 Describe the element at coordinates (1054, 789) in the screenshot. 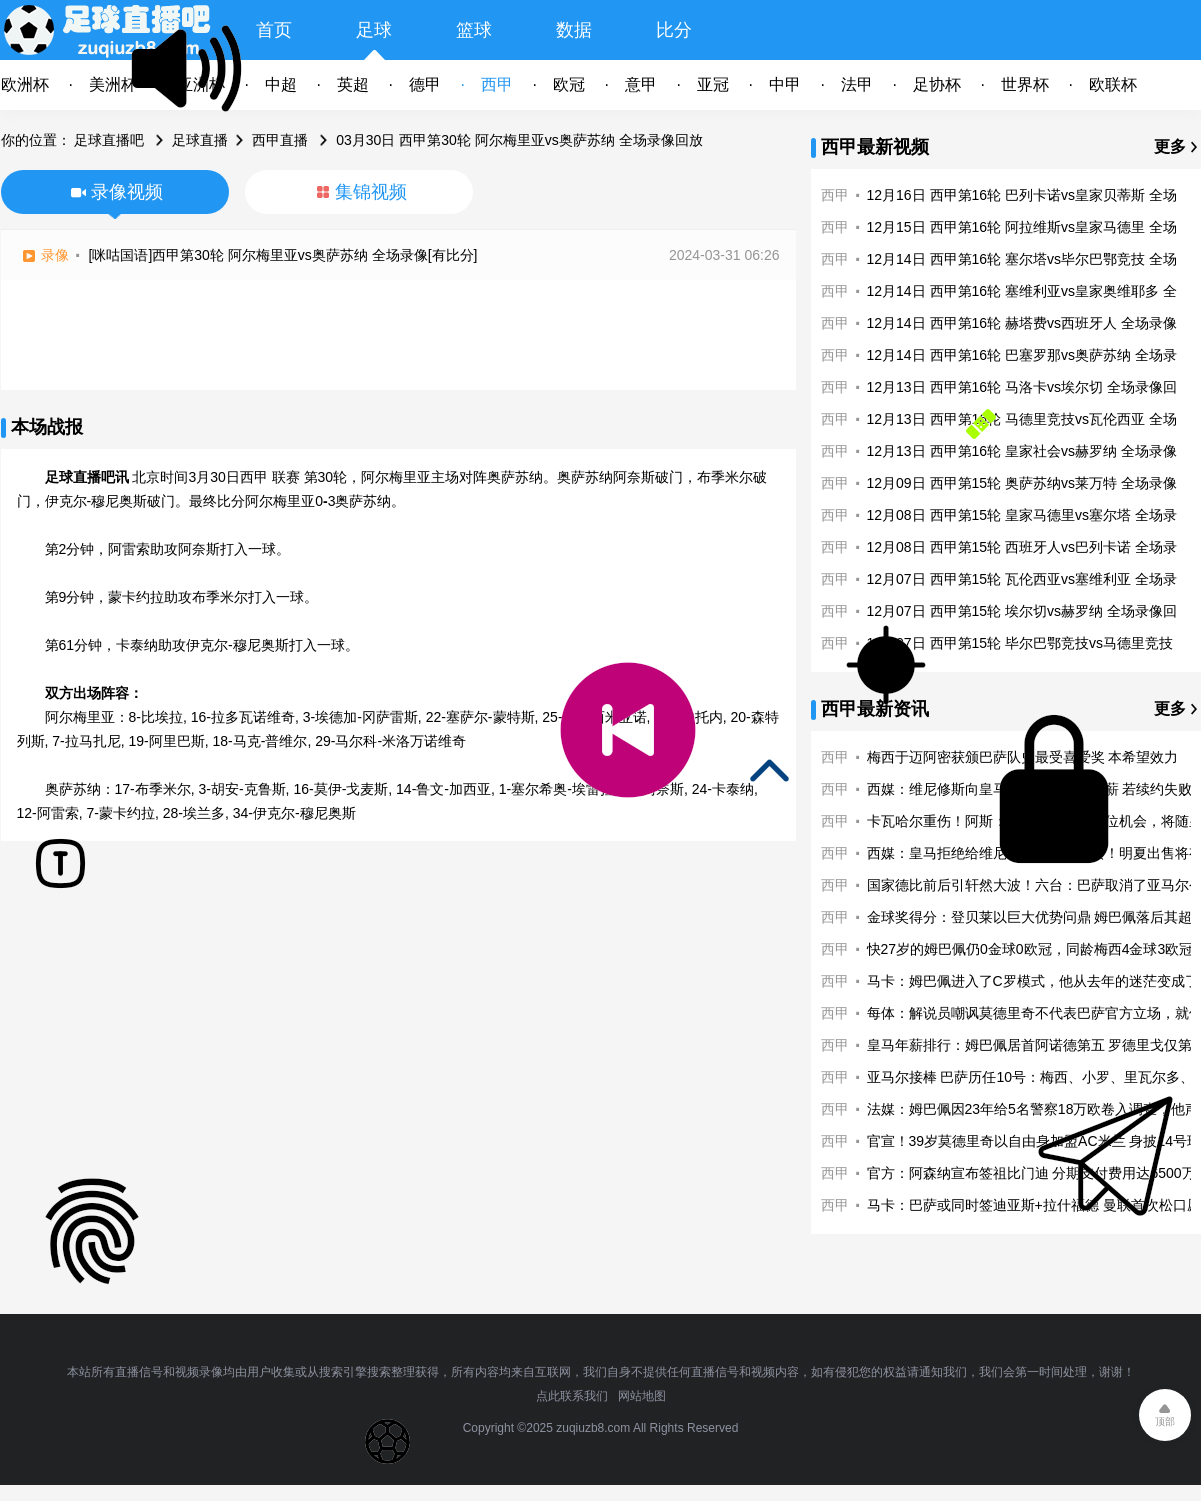

I see `indicates a locked or secured item` at that location.